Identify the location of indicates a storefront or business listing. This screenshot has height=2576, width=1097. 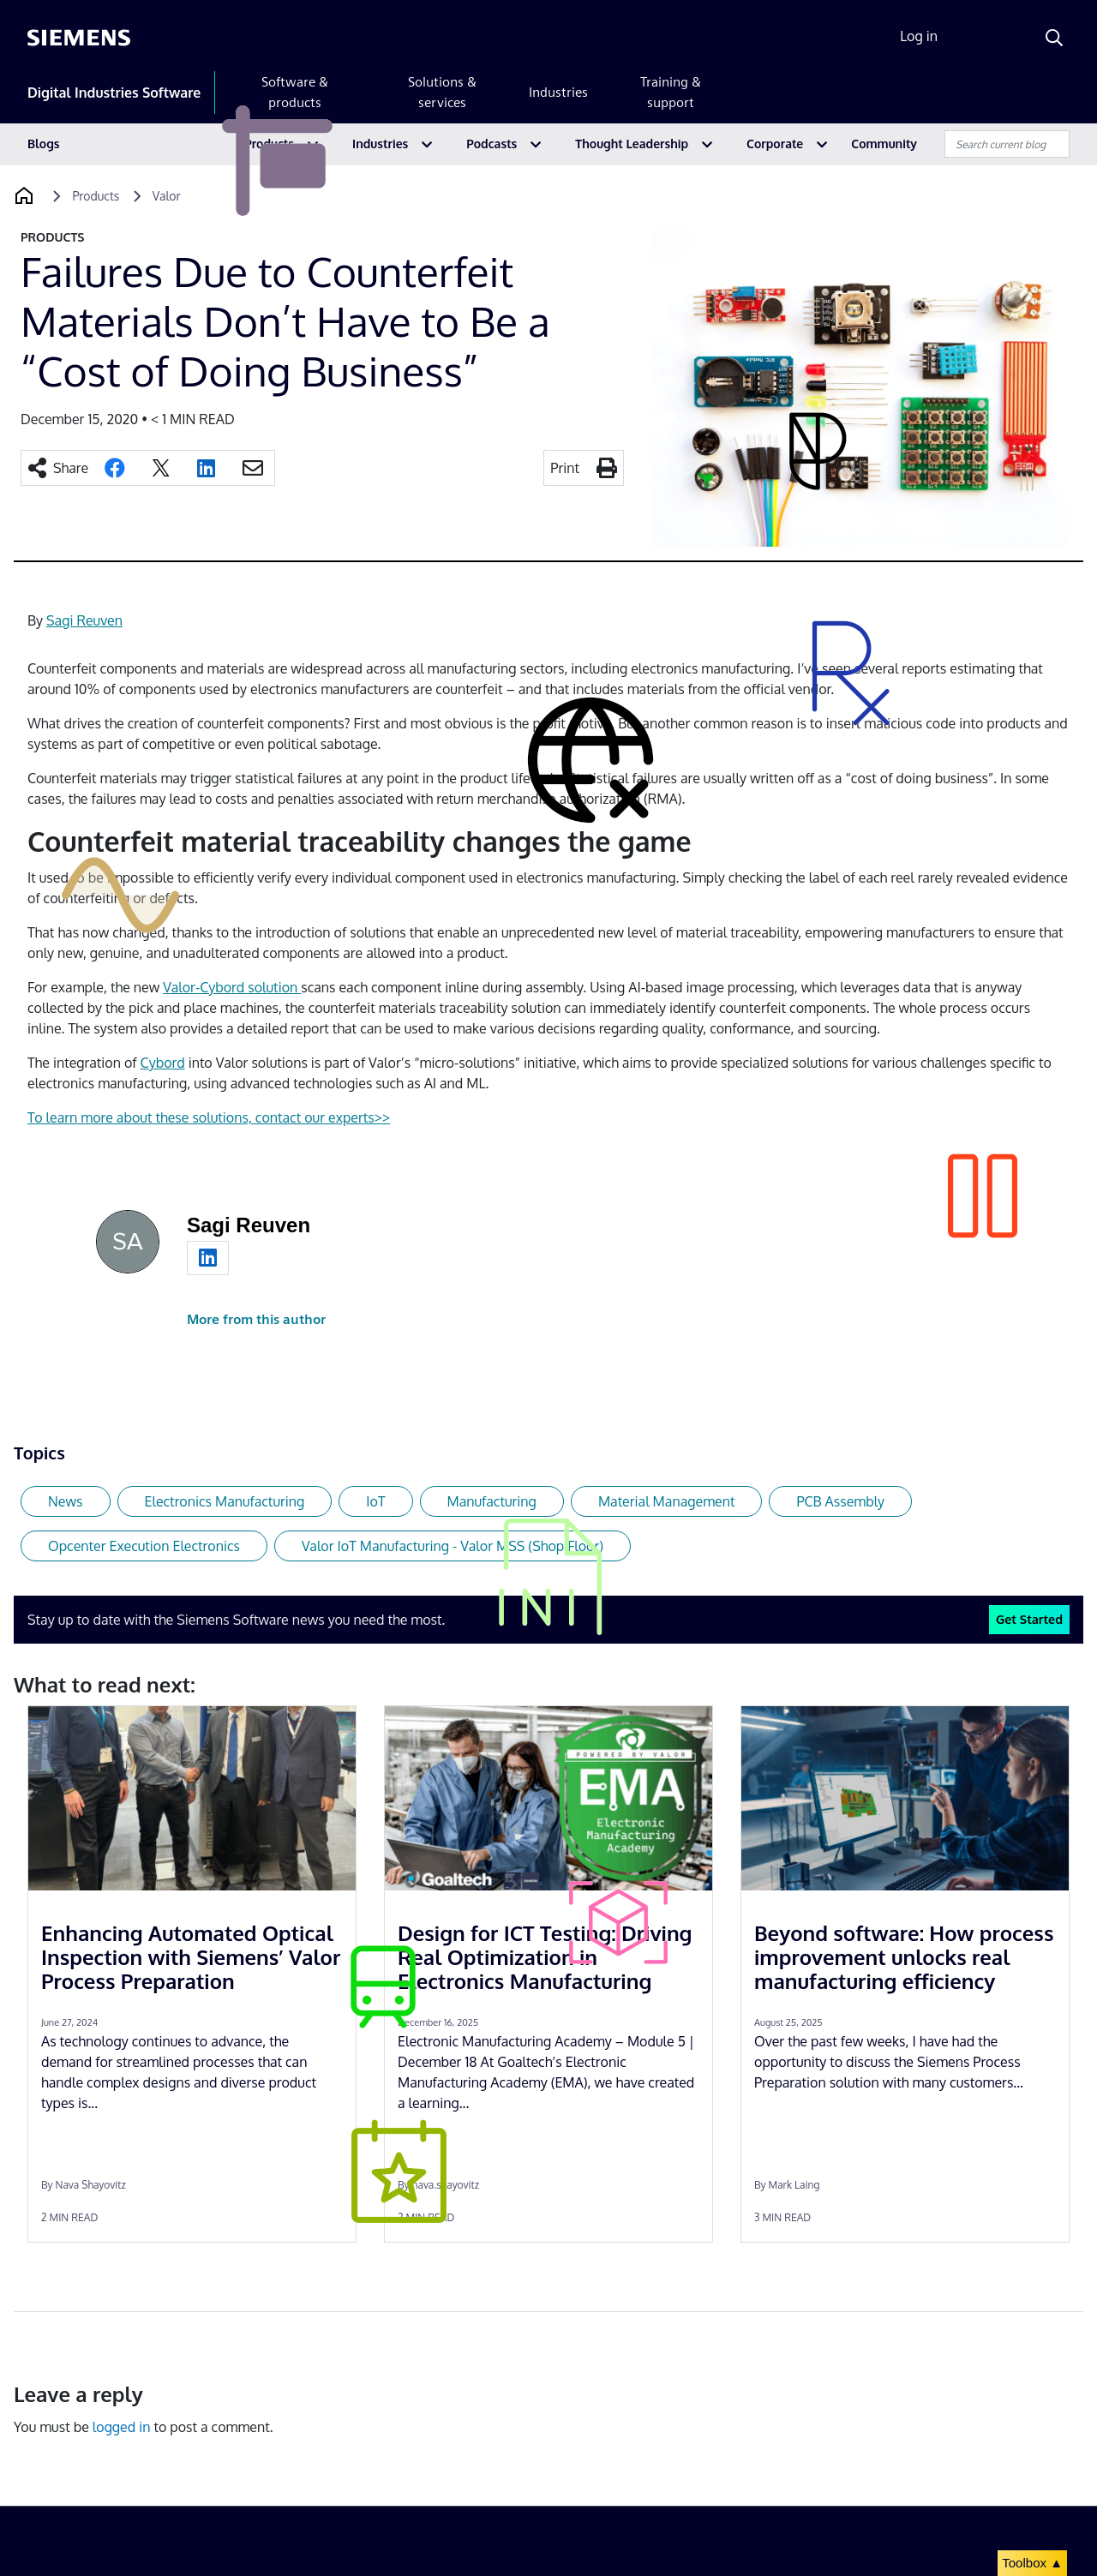
(277, 160).